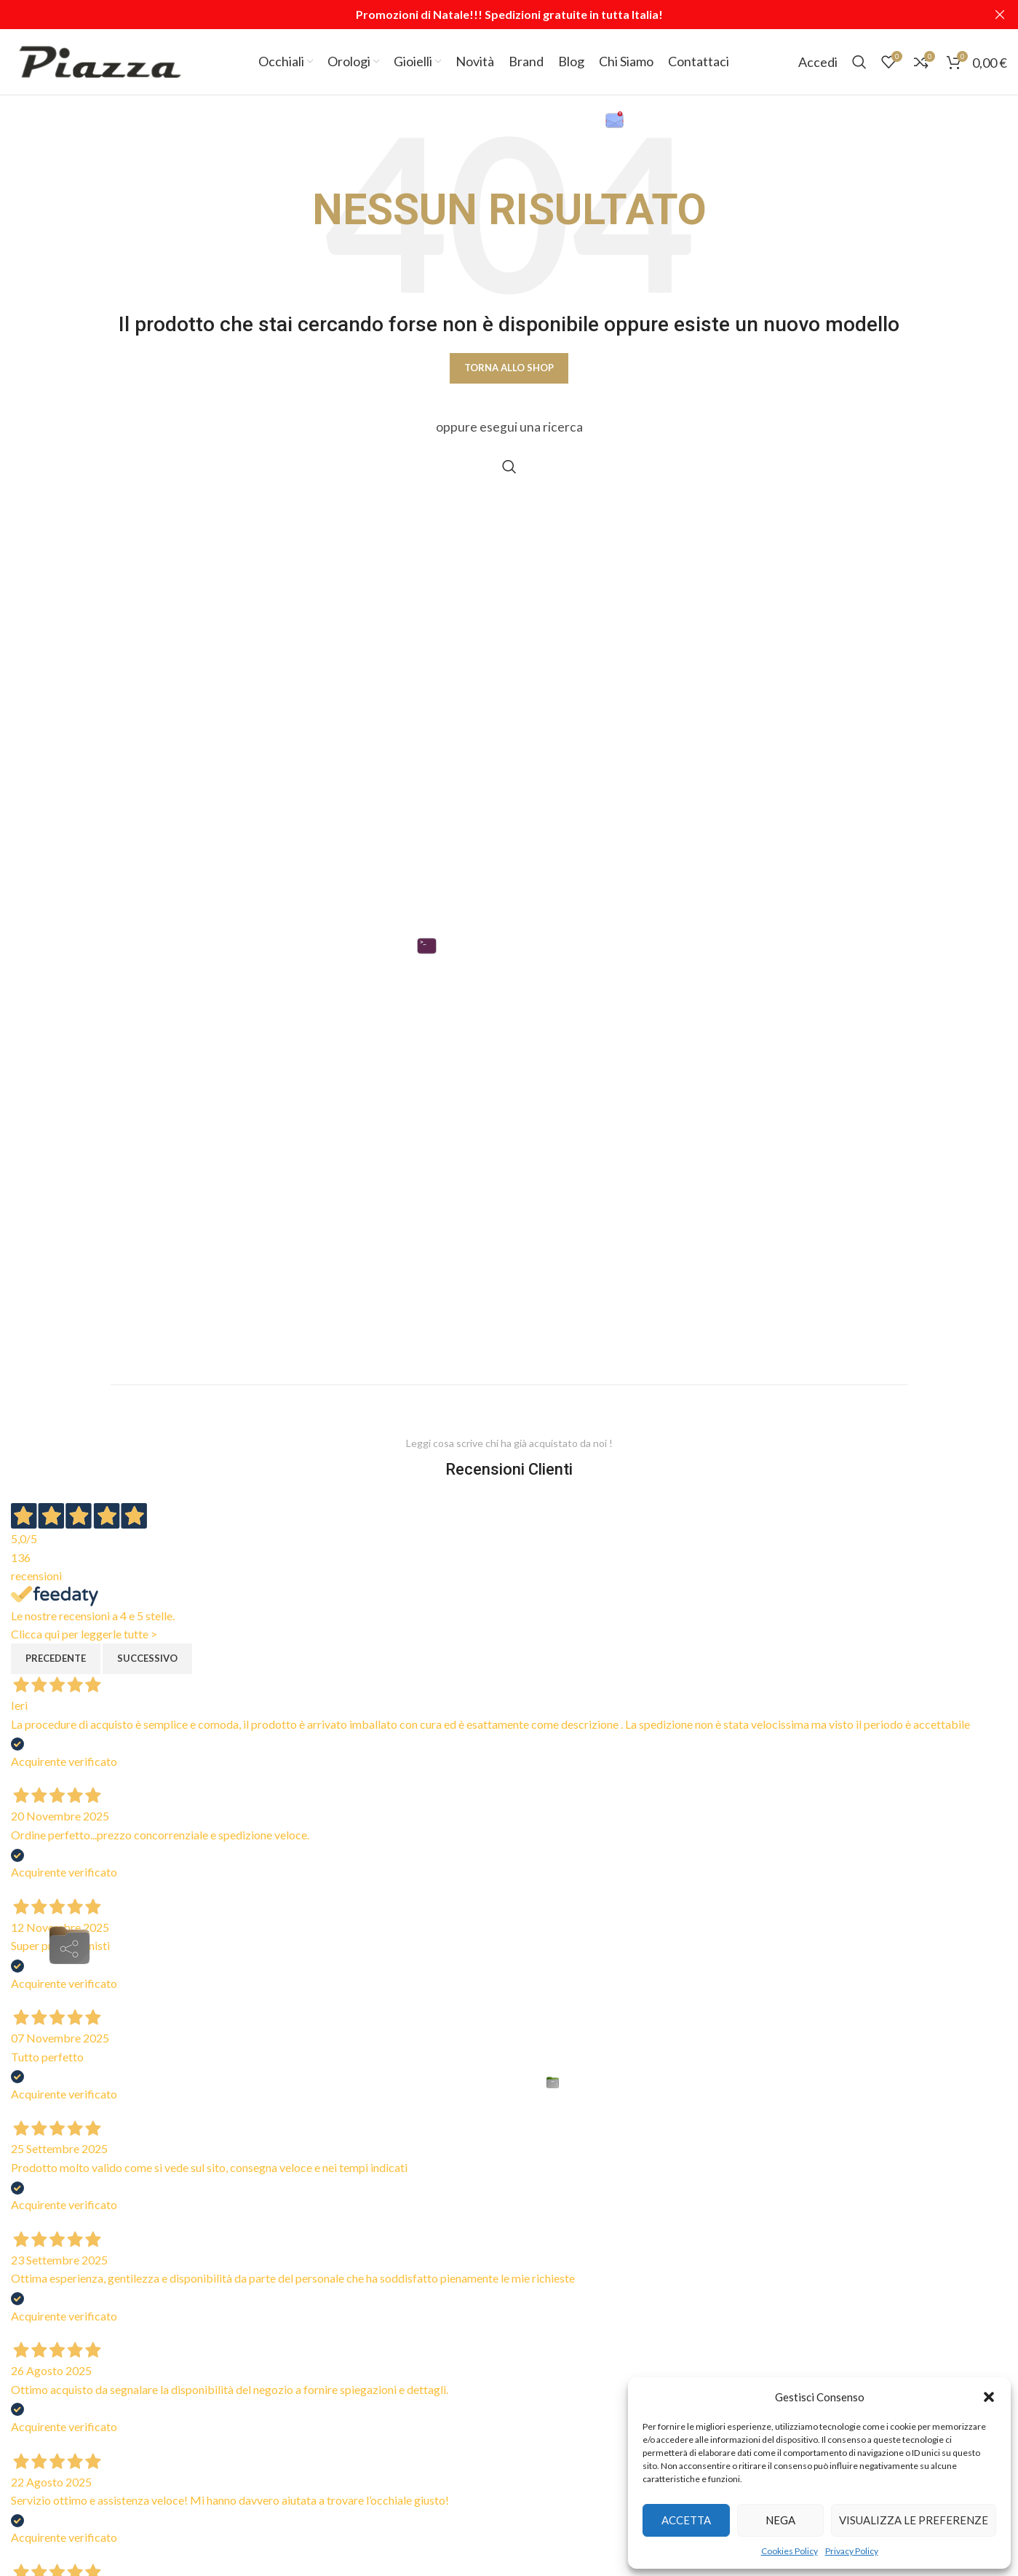  I want to click on open terminal application, so click(426, 946).